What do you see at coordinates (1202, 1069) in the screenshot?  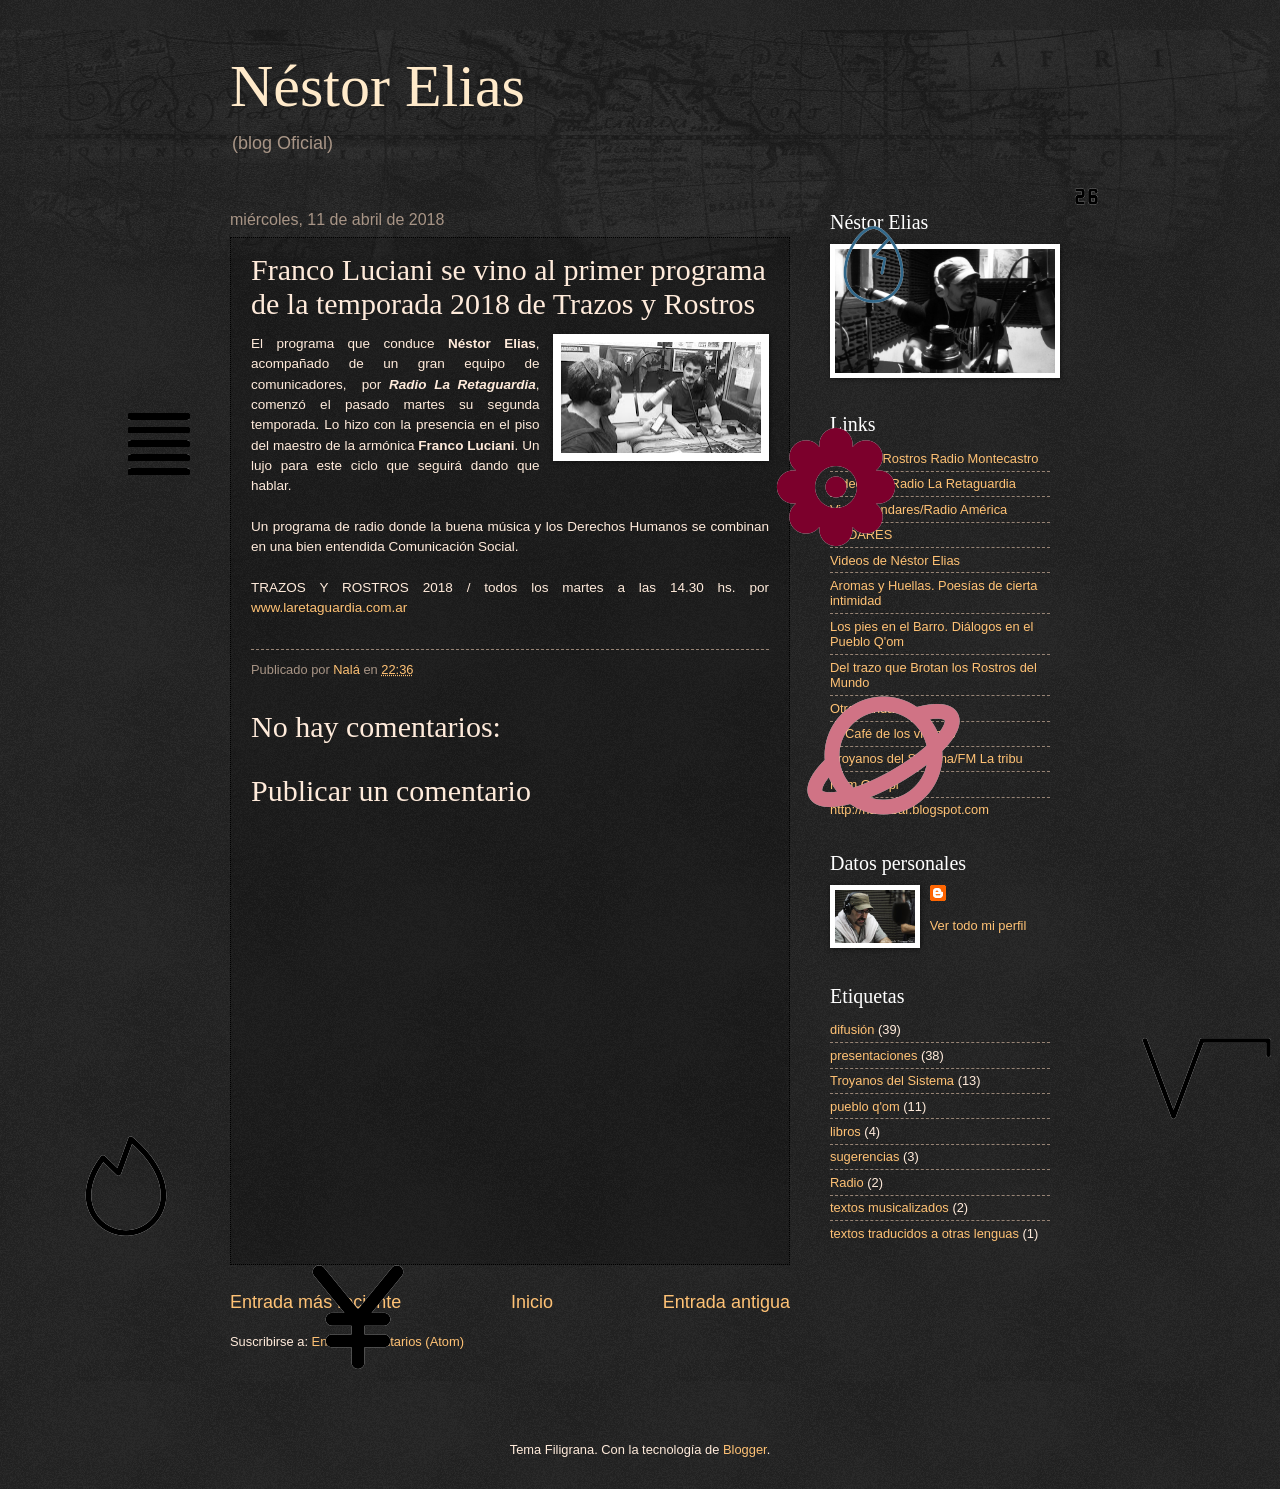 I see `insert a square root symbol` at bounding box center [1202, 1069].